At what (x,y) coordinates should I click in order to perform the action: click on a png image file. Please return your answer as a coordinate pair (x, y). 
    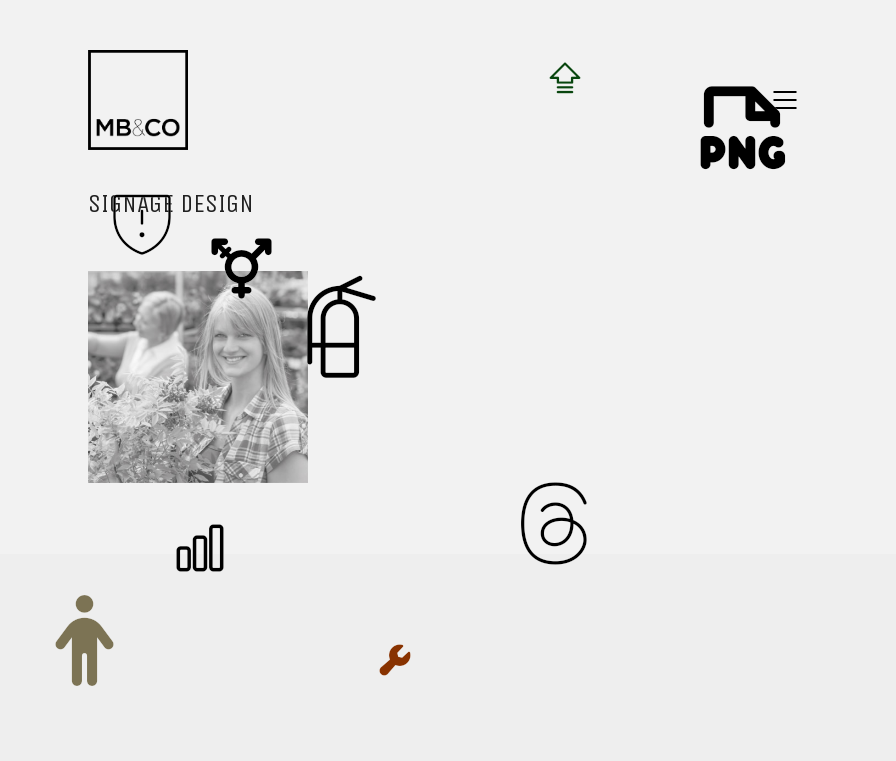
    Looking at the image, I should click on (742, 131).